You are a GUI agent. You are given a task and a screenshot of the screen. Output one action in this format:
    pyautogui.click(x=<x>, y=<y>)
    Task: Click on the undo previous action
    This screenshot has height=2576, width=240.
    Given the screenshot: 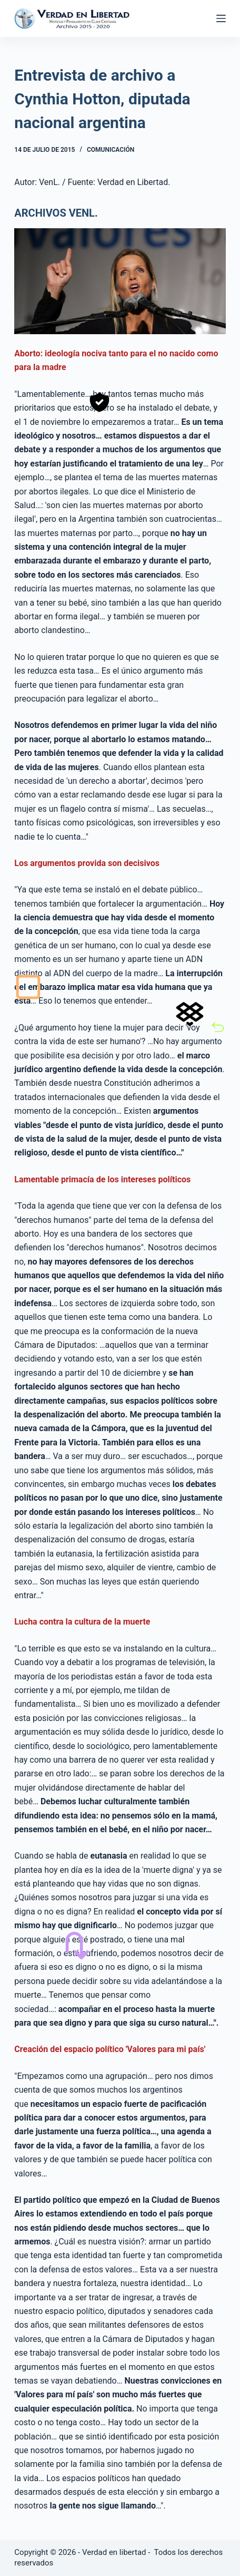 What is the action you would take?
    pyautogui.click(x=218, y=1027)
    